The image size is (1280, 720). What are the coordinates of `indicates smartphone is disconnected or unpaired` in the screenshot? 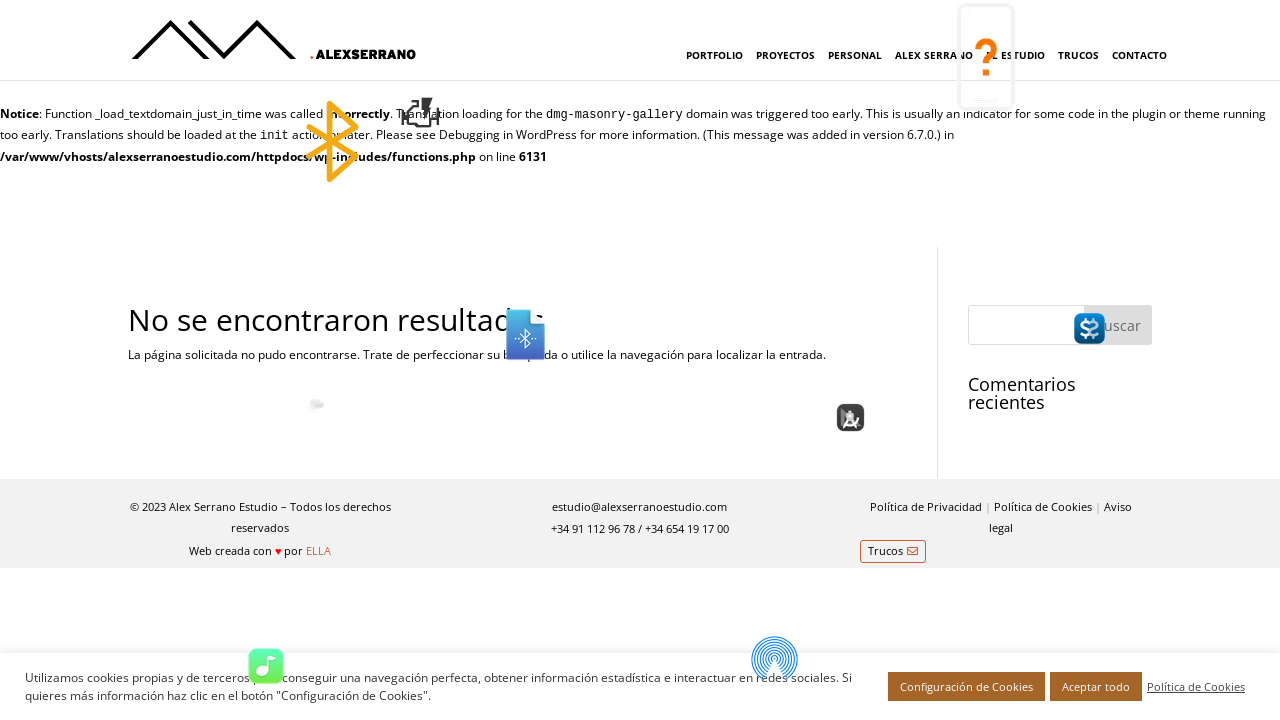 It's located at (986, 57).